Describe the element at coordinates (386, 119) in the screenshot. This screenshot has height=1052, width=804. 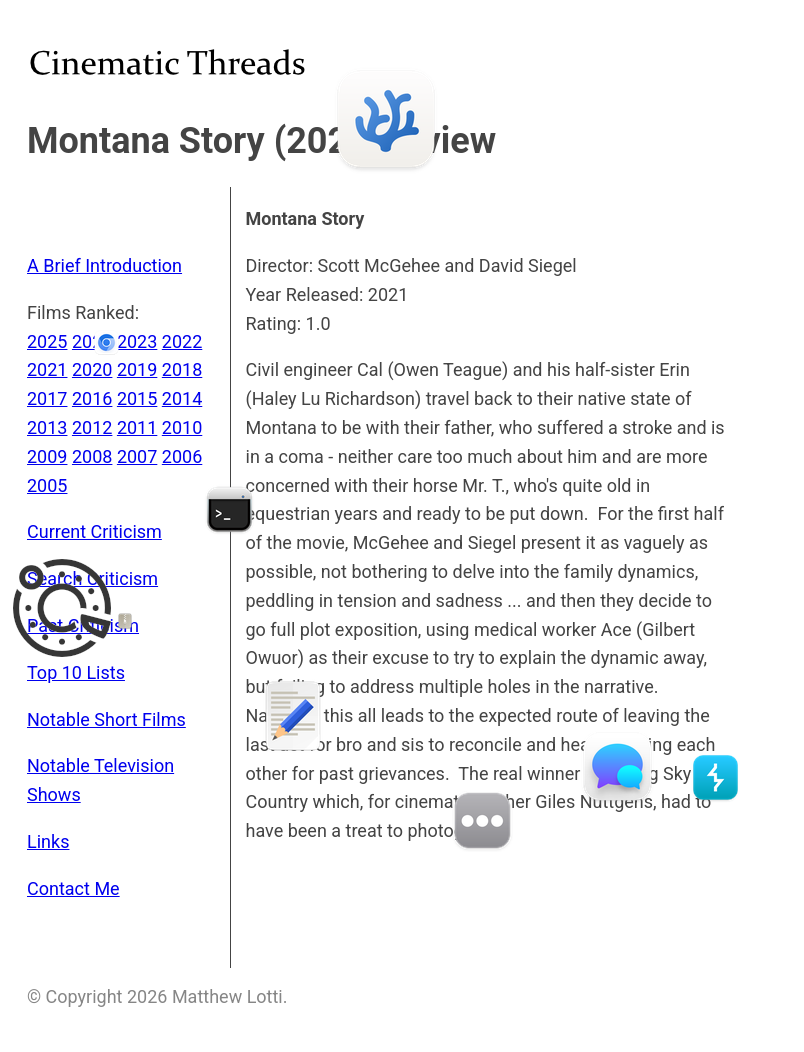
I see `open vscodium code editor` at that location.